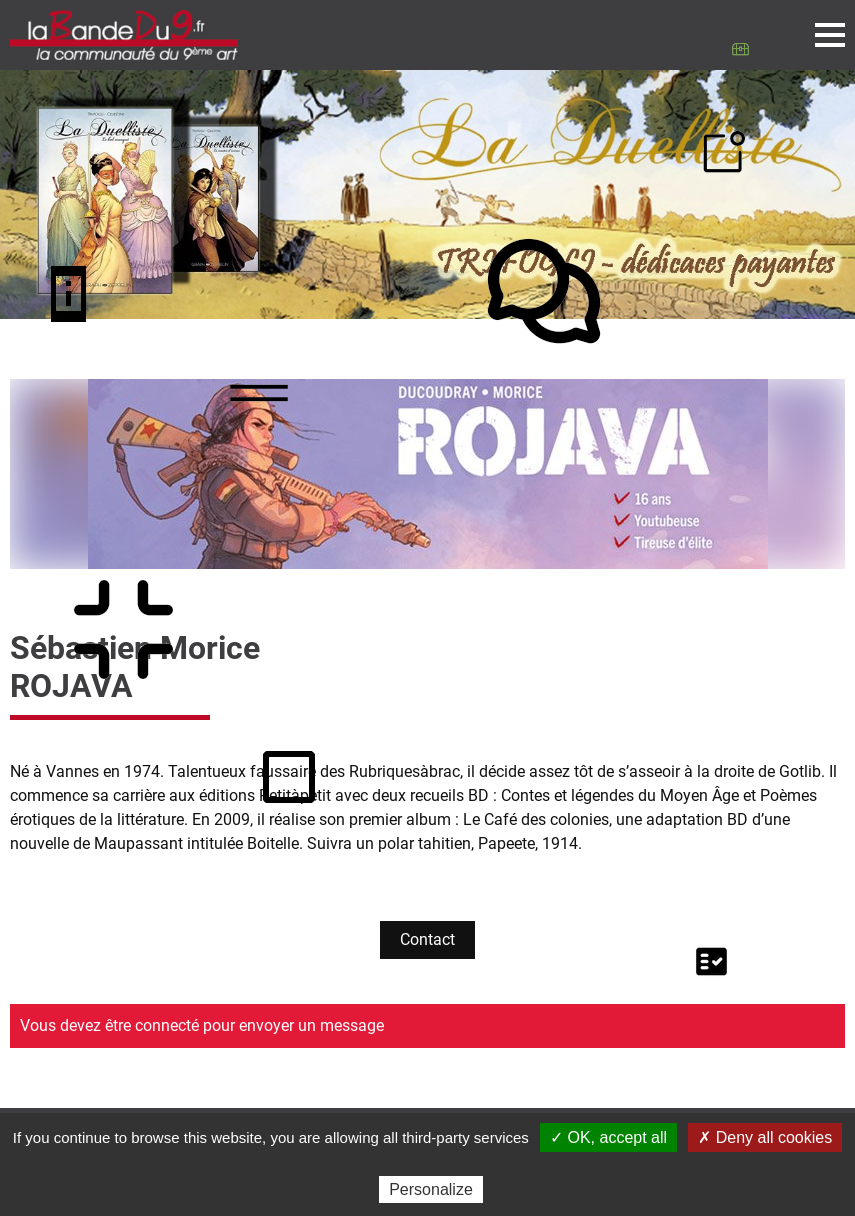 The width and height of the screenshot is (855, 1216). I want to click on verify checklist items, so click(711, 961).